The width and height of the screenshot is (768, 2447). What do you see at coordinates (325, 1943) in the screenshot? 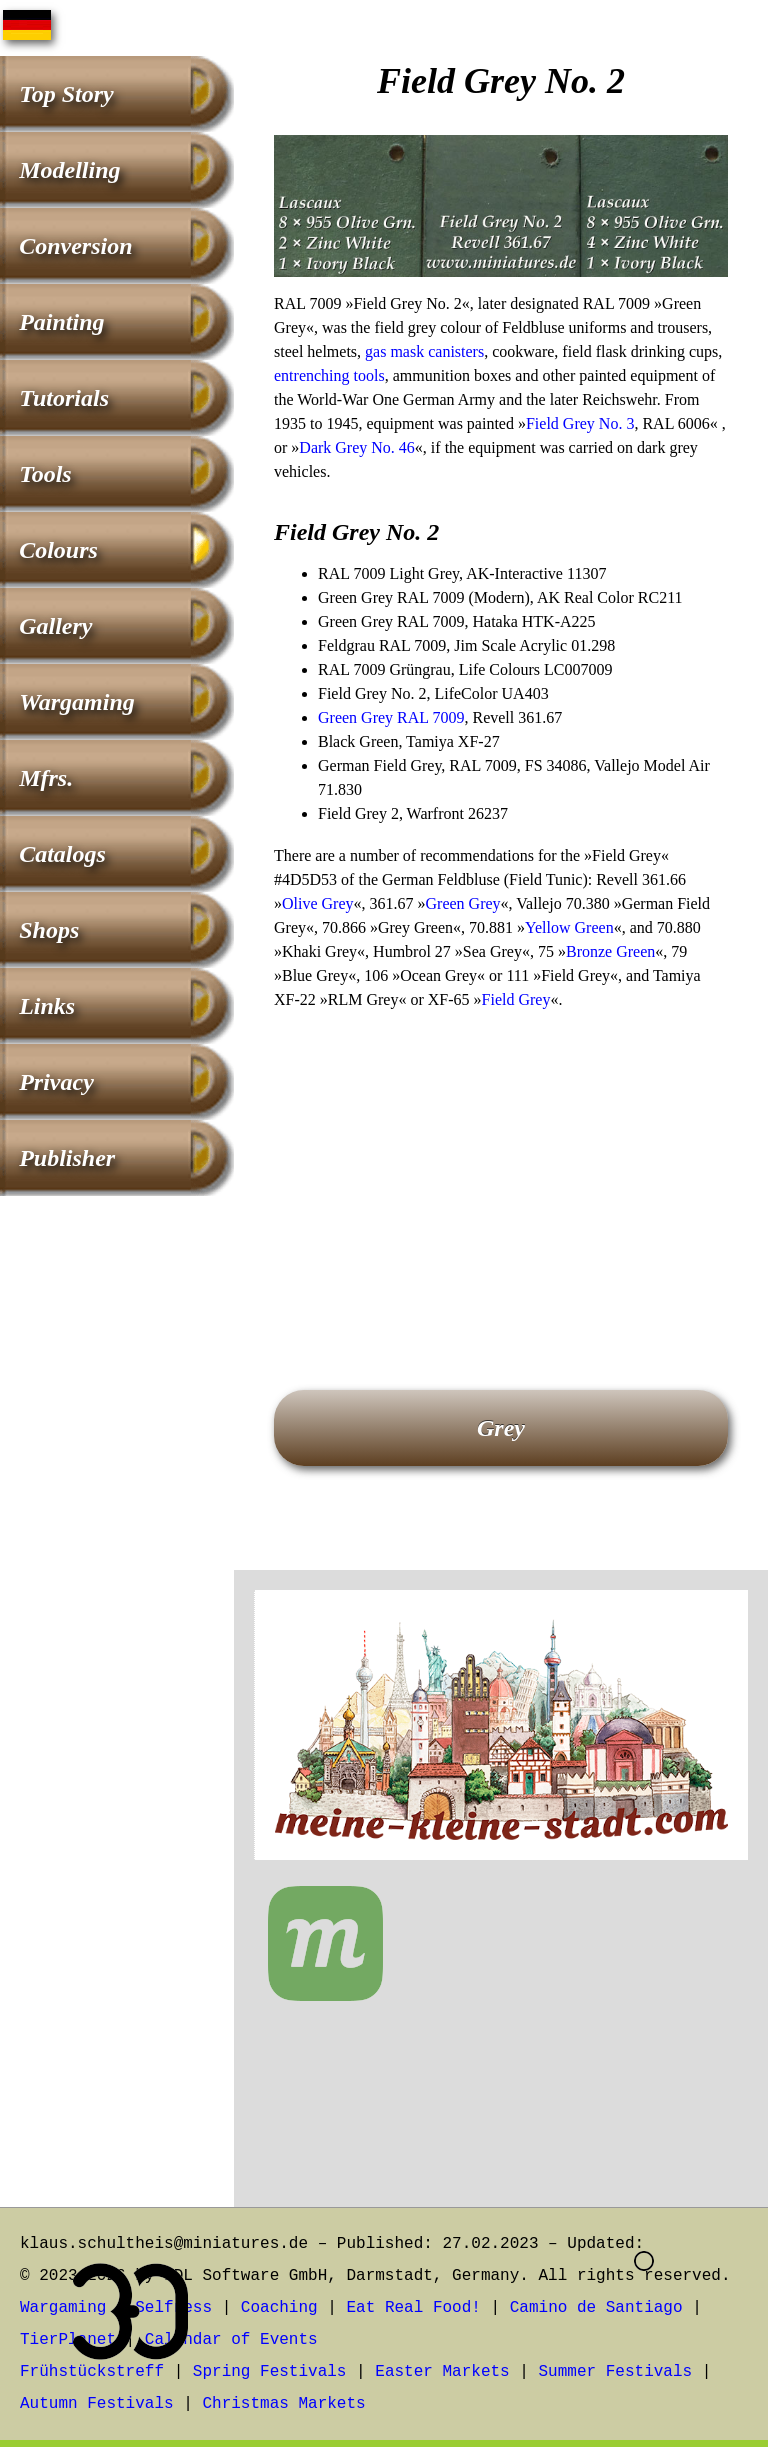
I see `open moqups wireframing and prototyping tool` at bounding box center [325, 1943].